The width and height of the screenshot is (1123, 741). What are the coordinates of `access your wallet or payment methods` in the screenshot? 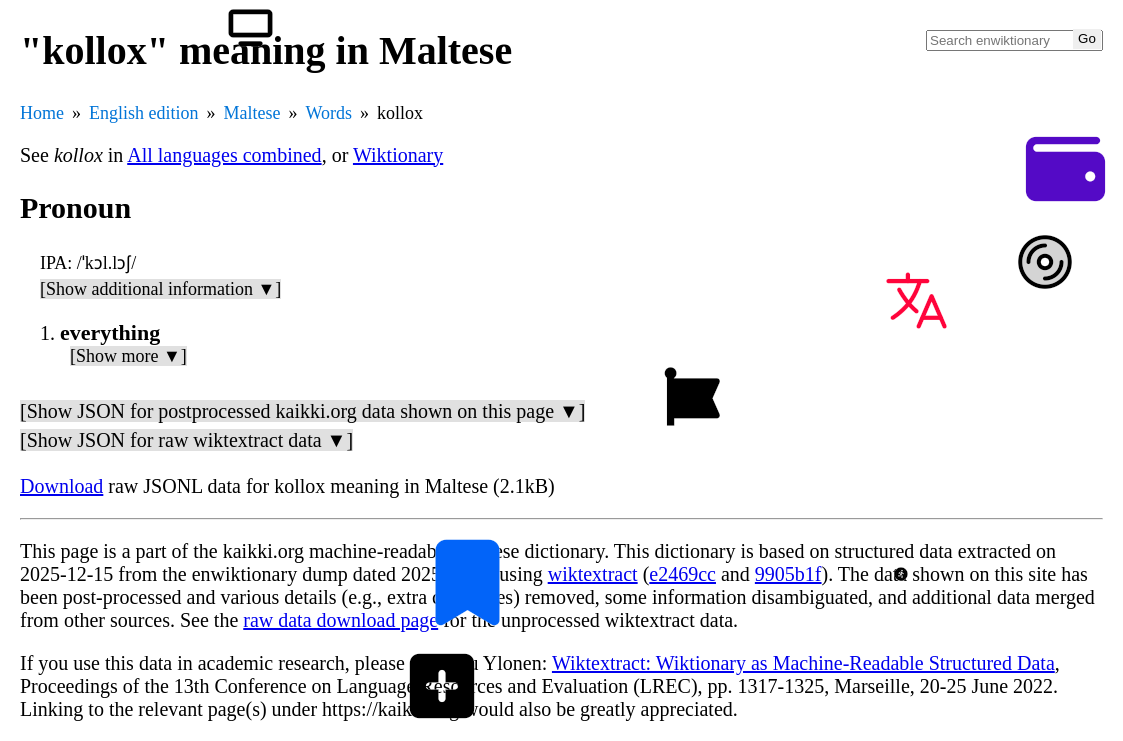 It's located at (1065, 171).